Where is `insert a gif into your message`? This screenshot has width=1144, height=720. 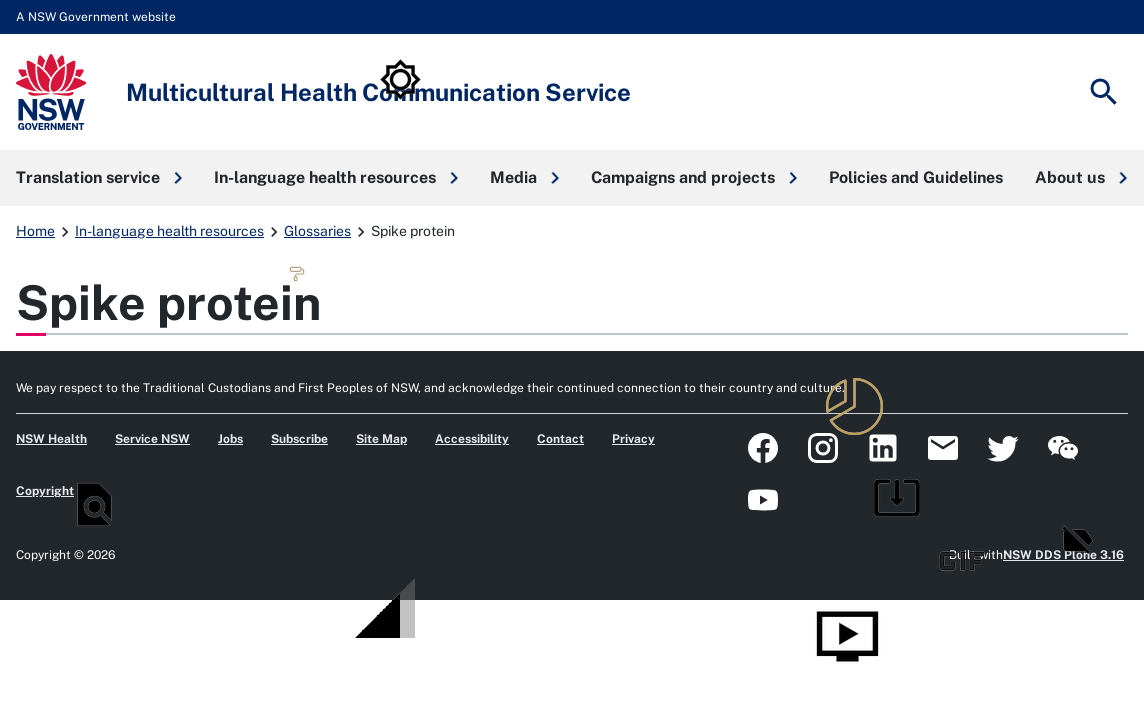
insert a gif into your message is located at coordinates (962, 561).